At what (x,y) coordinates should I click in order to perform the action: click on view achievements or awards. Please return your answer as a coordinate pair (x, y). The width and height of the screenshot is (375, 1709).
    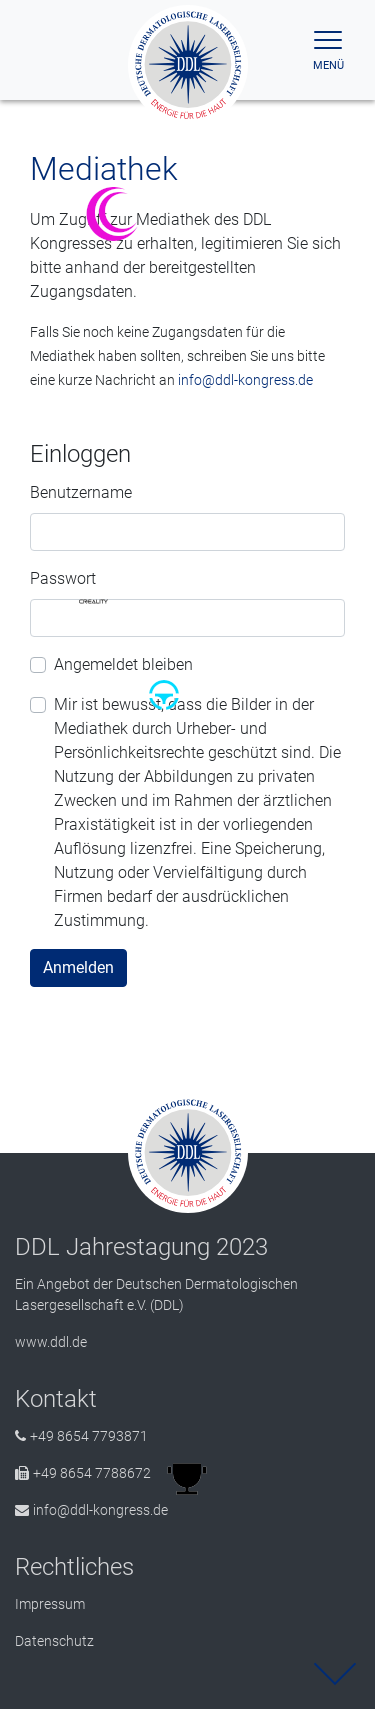
    Looking at the image, I should click on (187, 1479).